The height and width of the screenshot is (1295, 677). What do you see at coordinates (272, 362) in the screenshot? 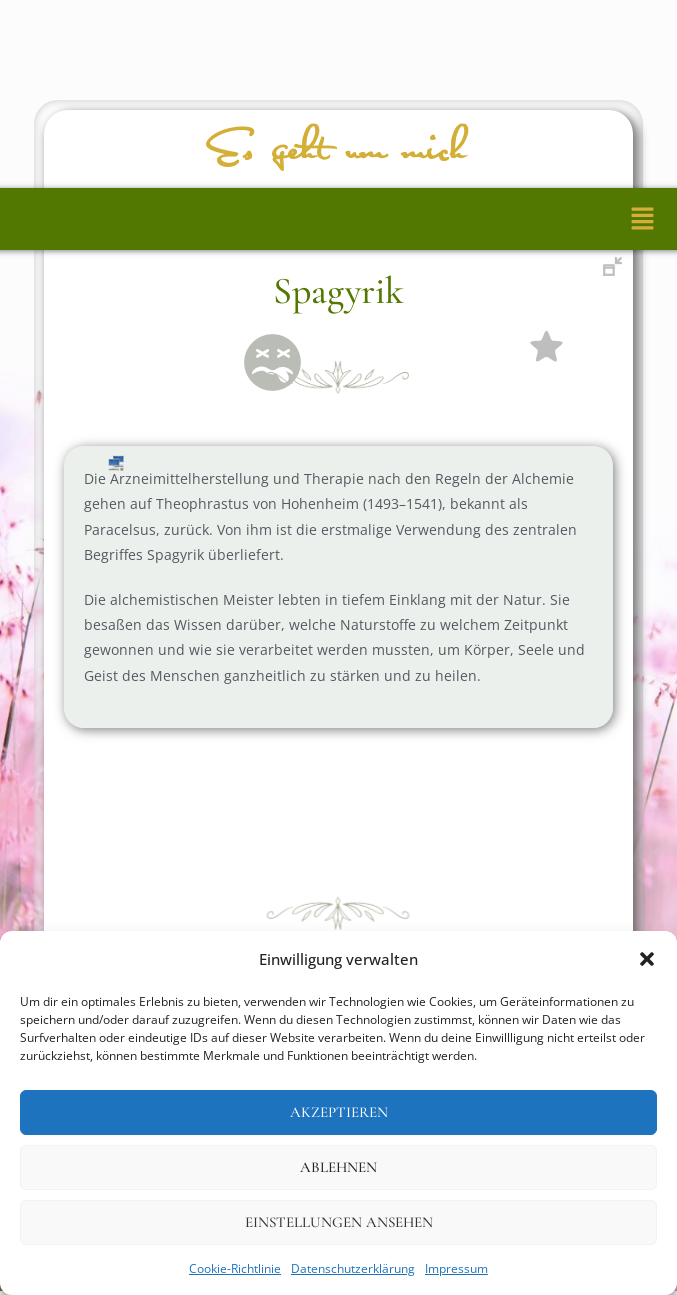
I see `indicates feeling unwell or sick status` at bounding box center [272, 362].